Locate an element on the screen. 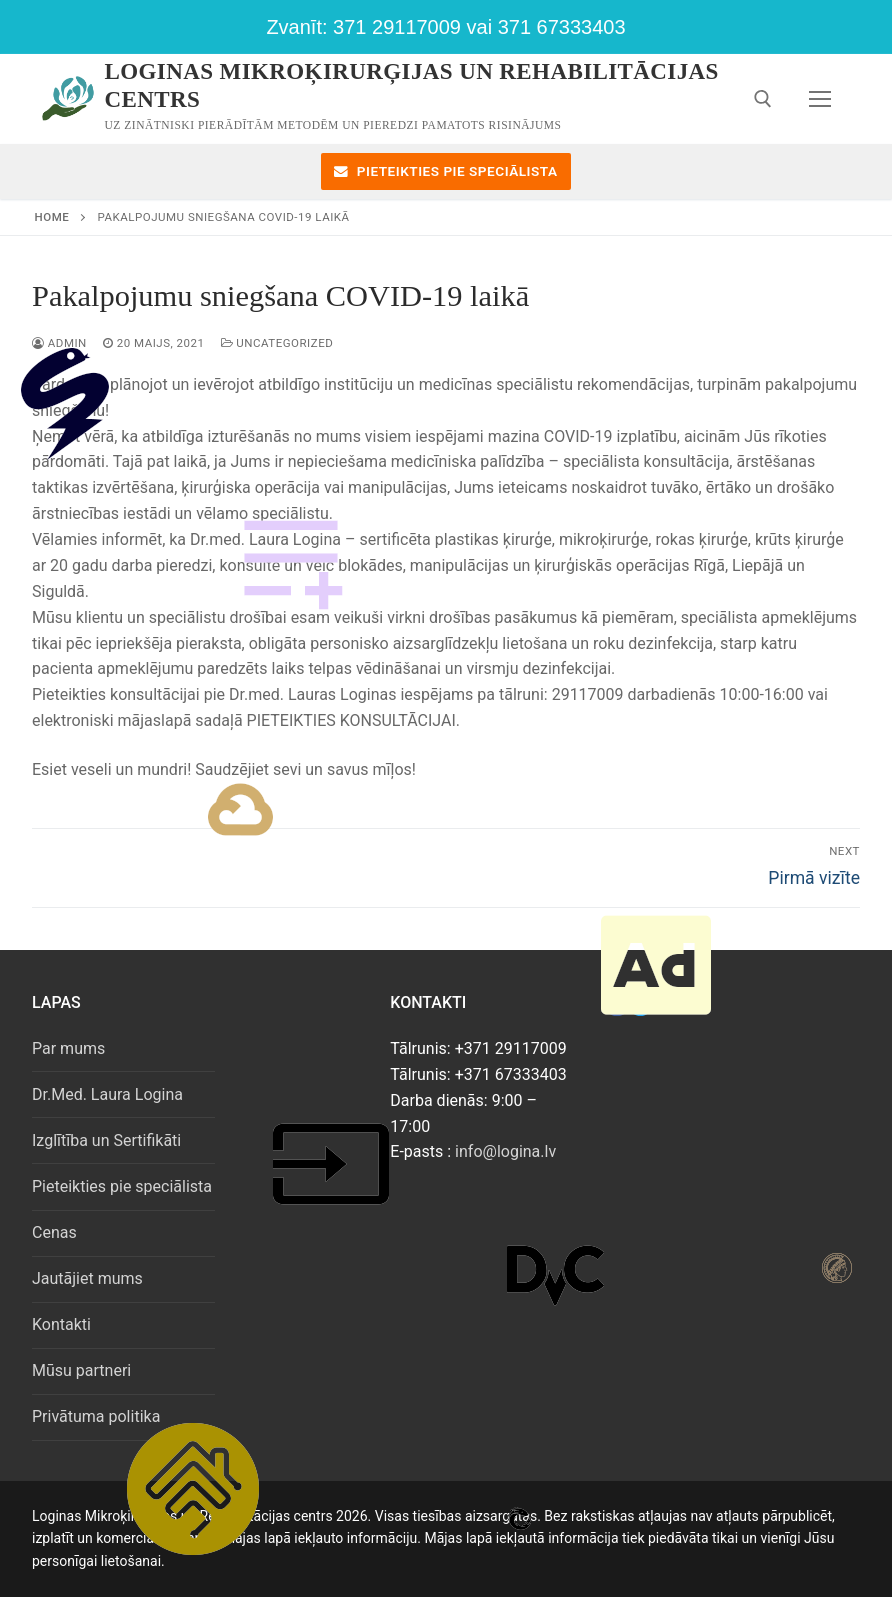 The image size is (892, 1597). ReactiveX library or framework logo is located at coordinates (519, 1518).